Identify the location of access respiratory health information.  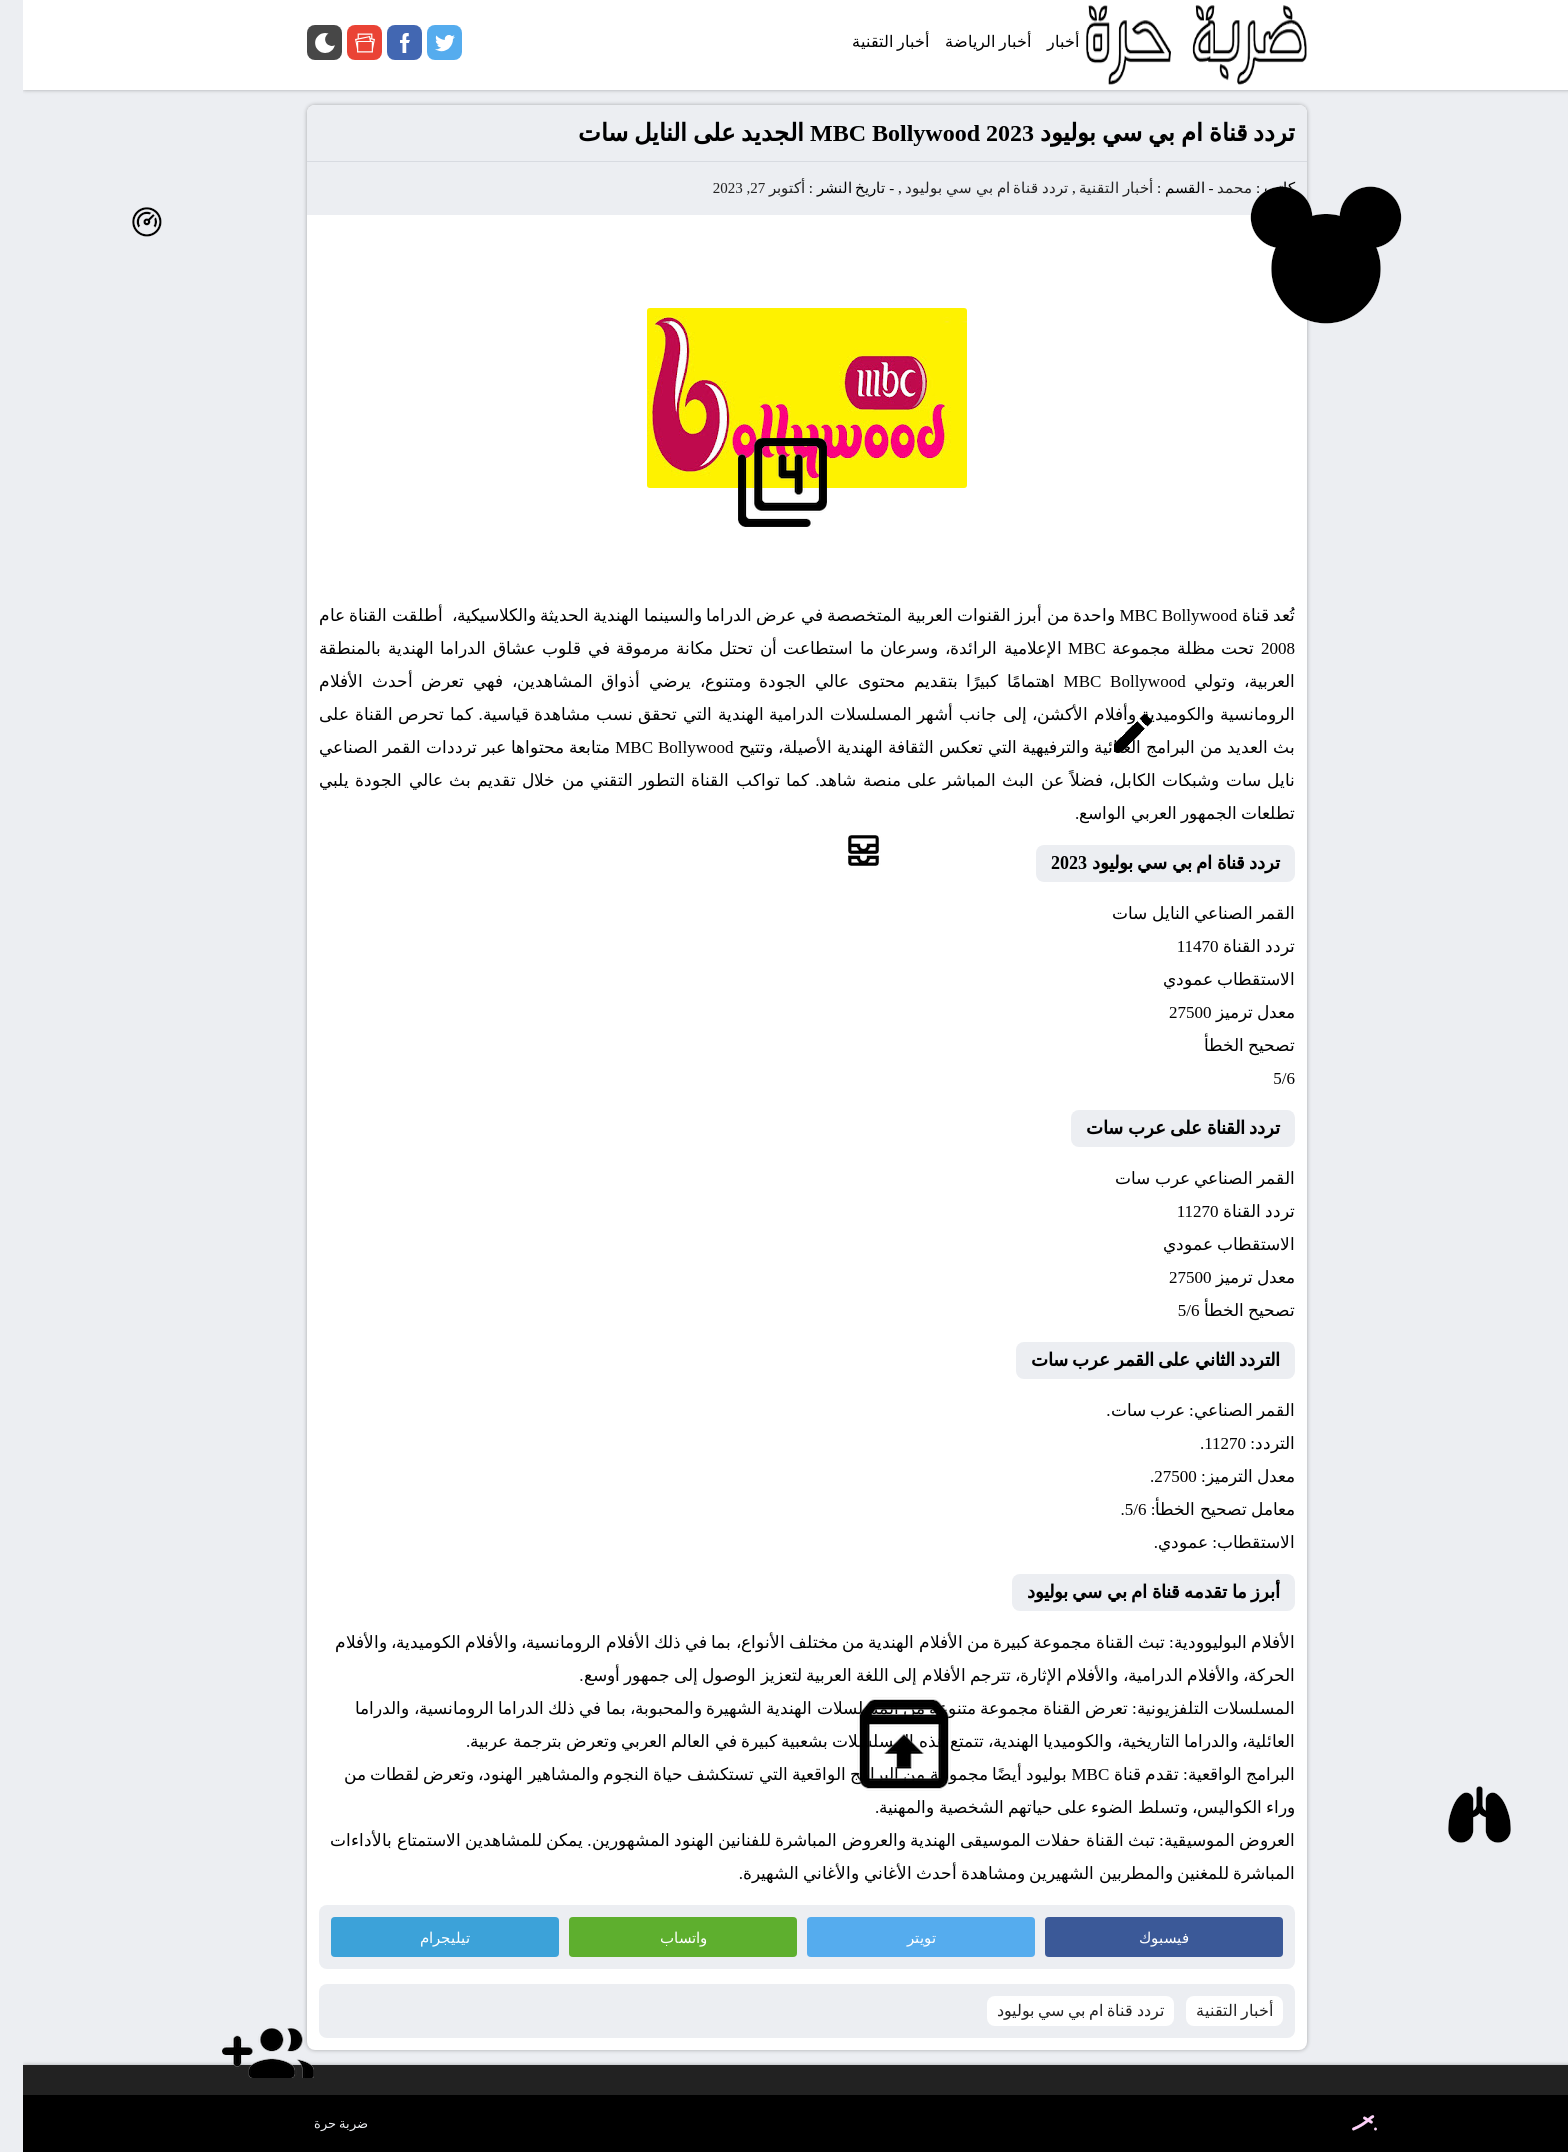
(1479, 1814).